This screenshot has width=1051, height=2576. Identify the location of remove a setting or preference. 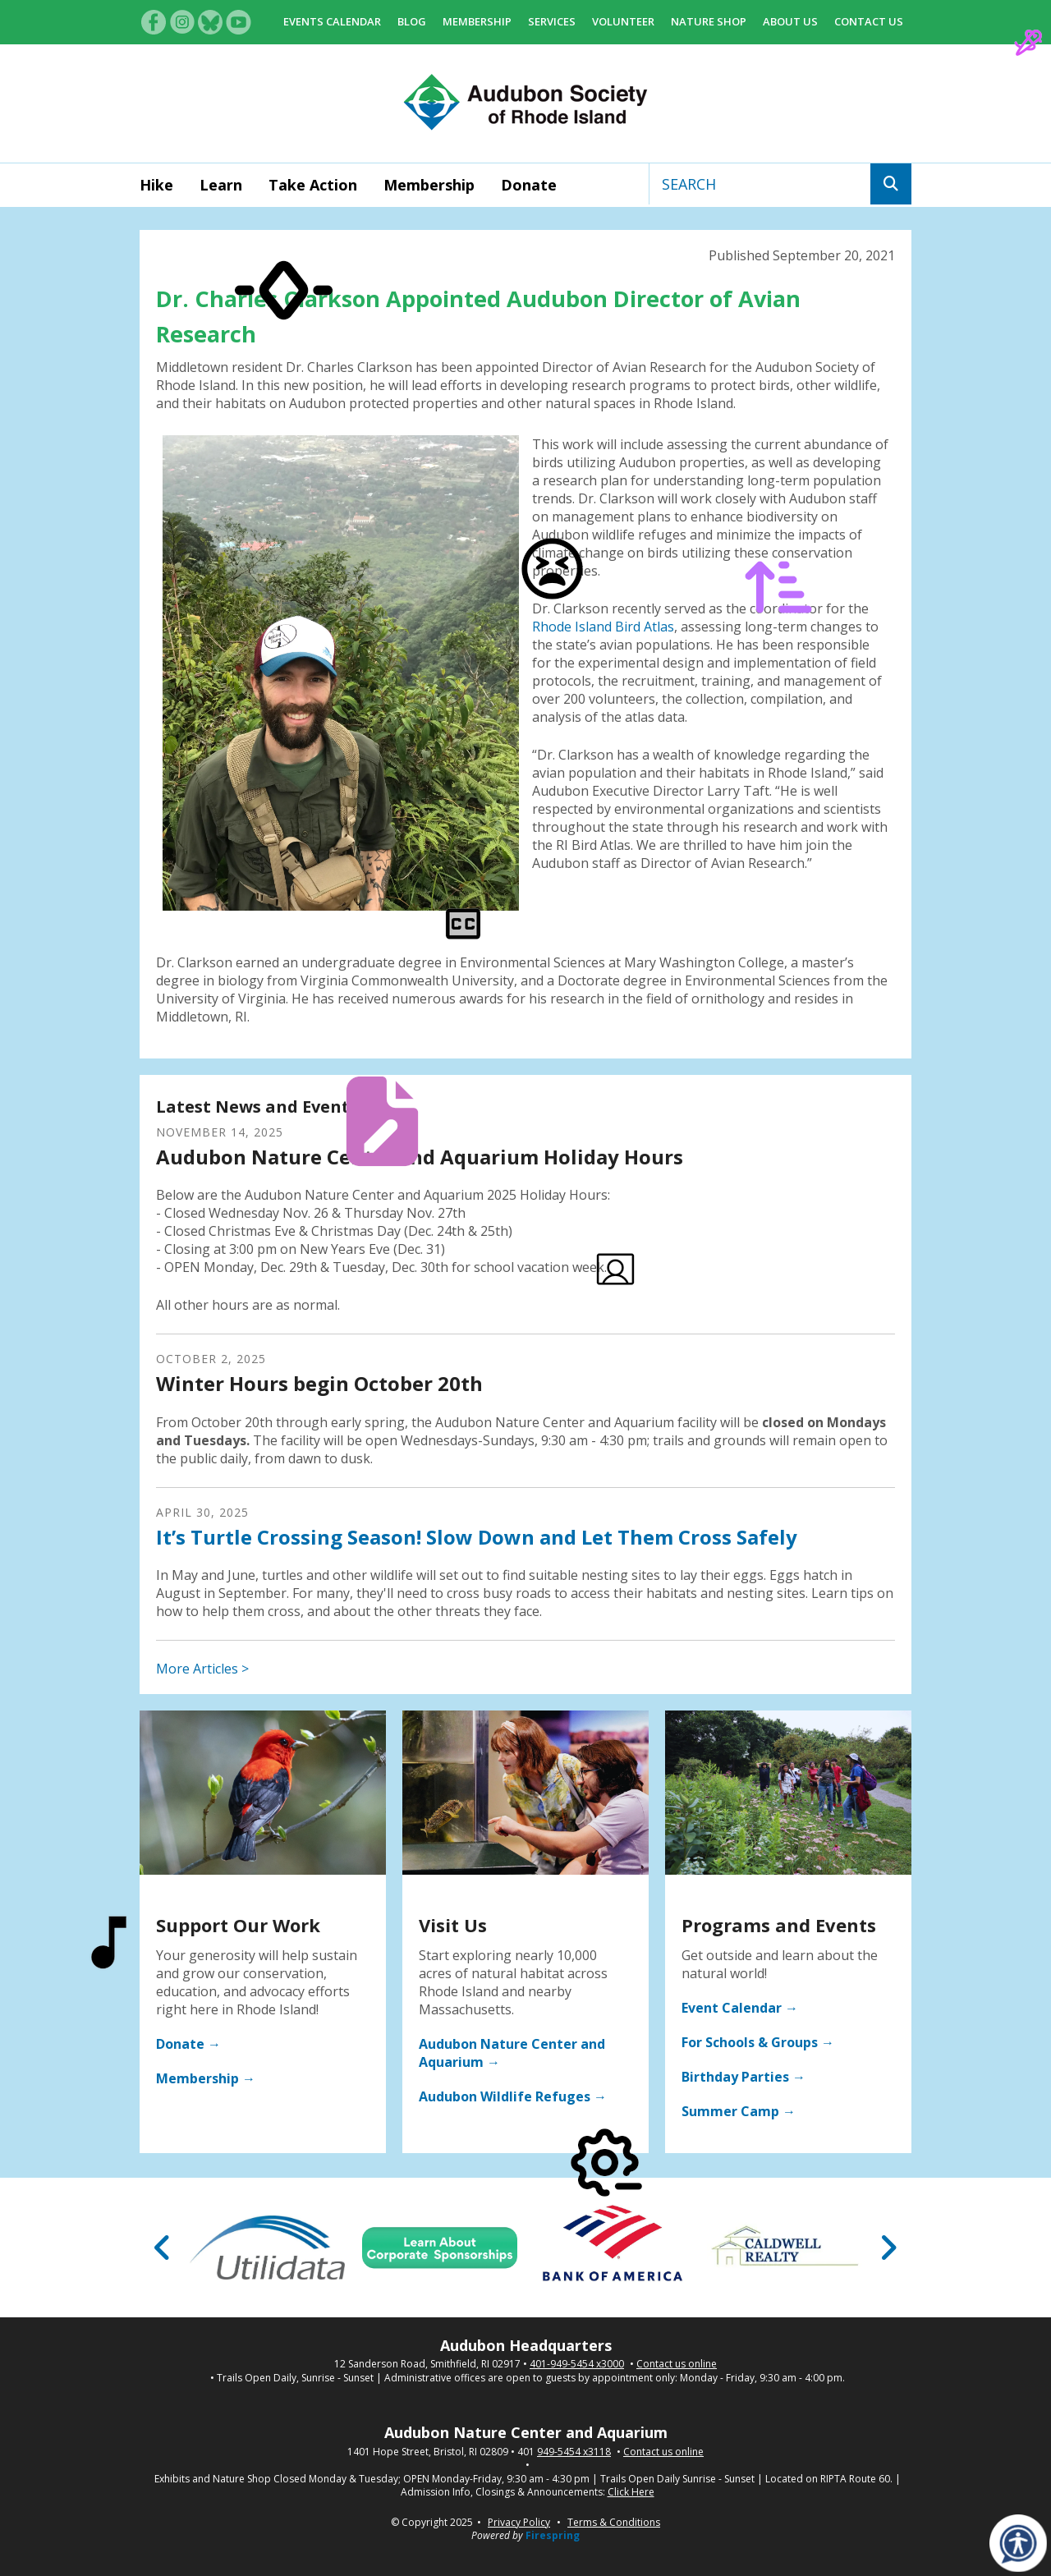
(604, 2162).